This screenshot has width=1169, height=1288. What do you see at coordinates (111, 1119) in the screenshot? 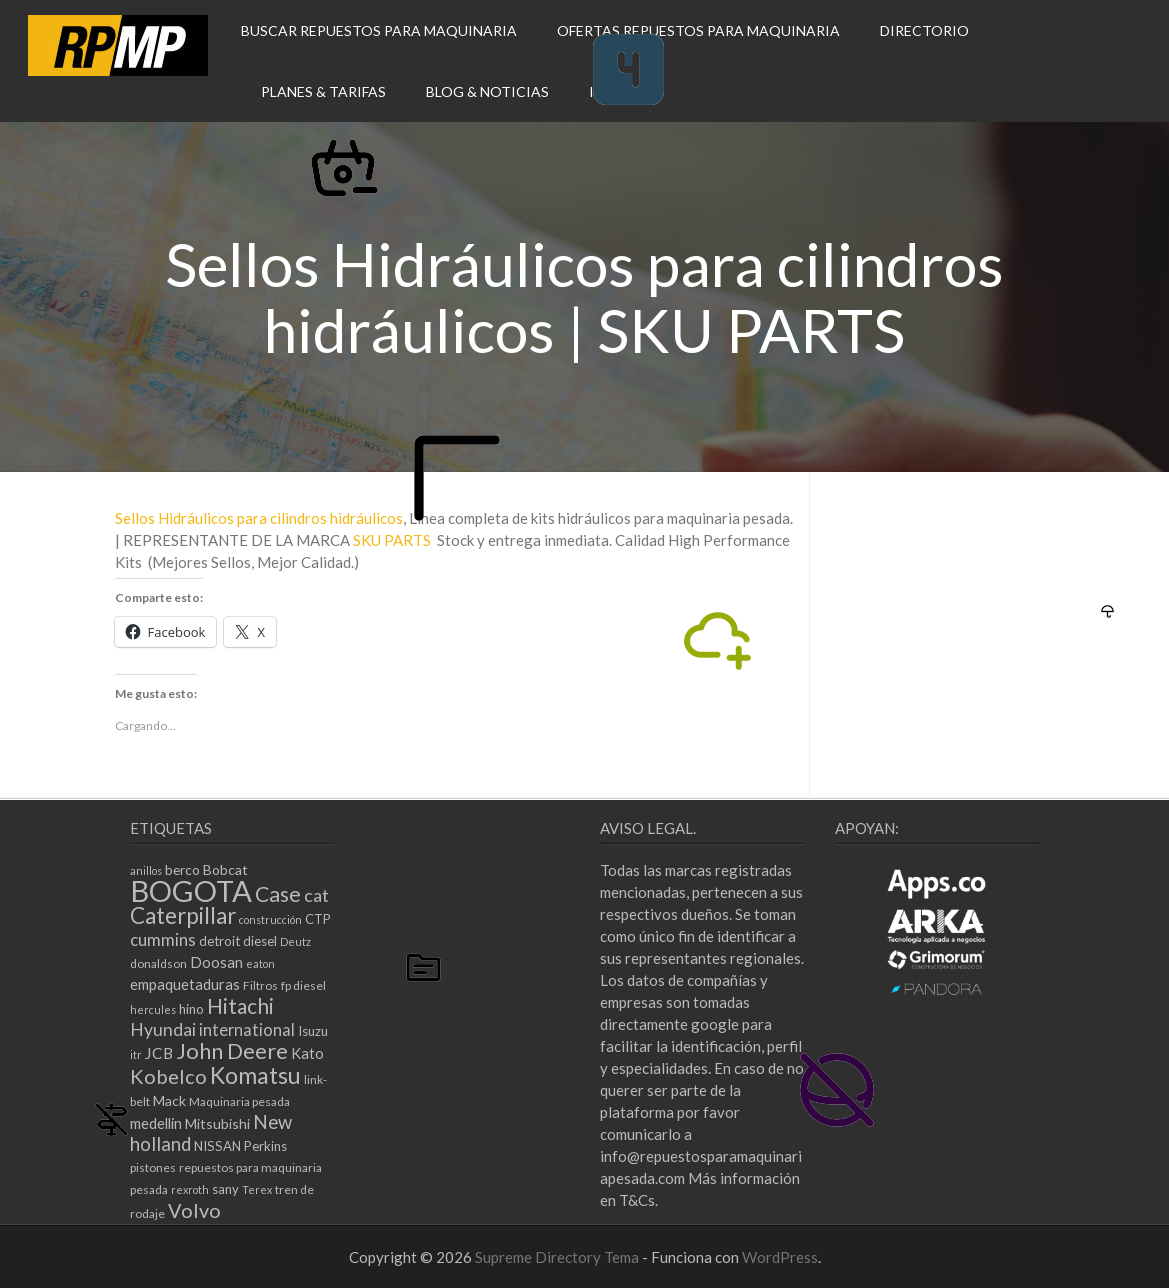
I see `directions or navigation unavailable` at bounding box center [111, 1119].